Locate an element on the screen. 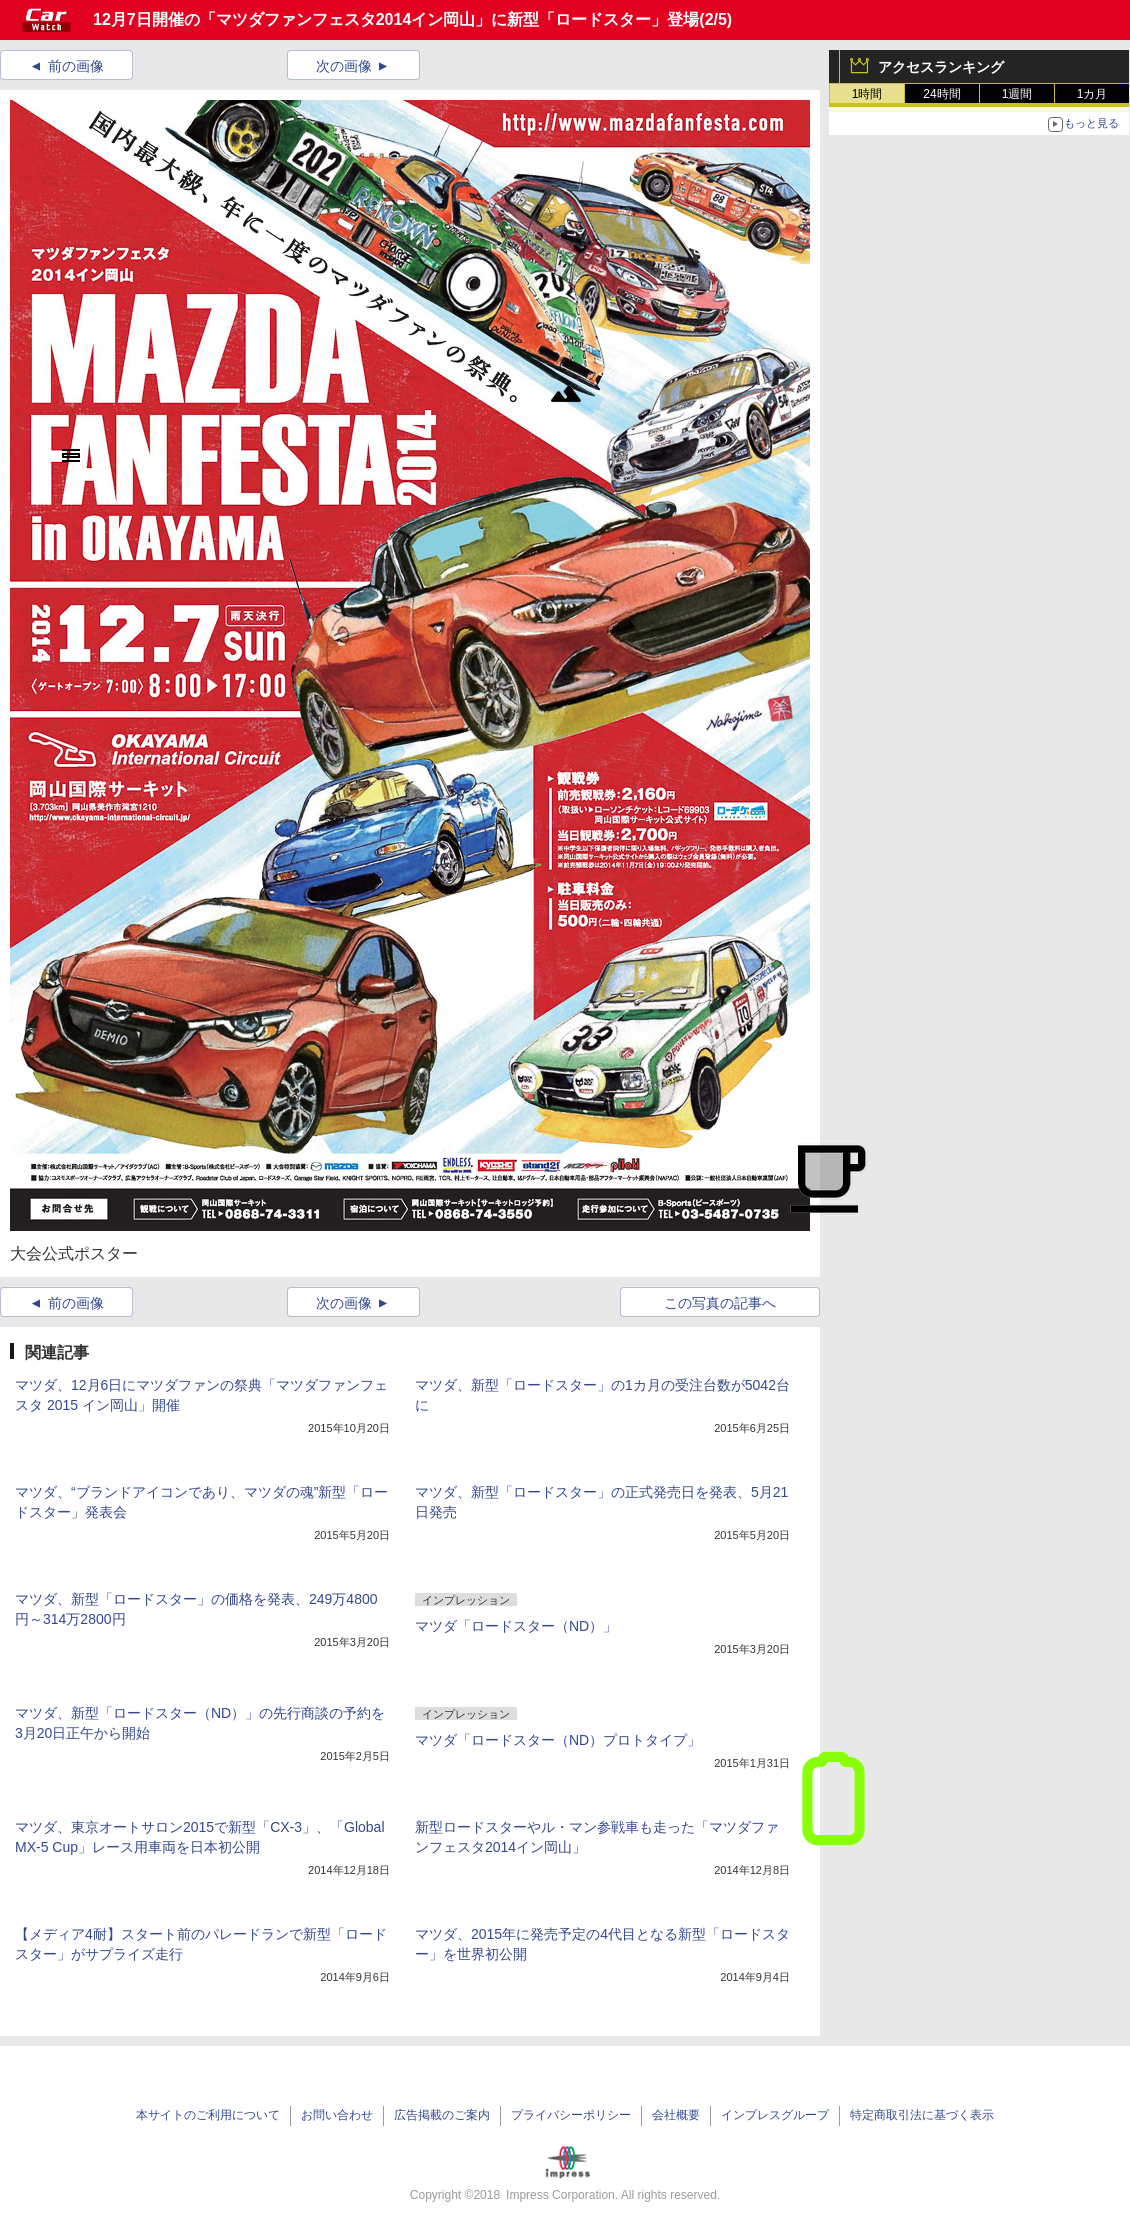 Image resolution: width=1130 pixels, height=2215 pixels. indicates empty battery status is located at coordinates (833, 1798).